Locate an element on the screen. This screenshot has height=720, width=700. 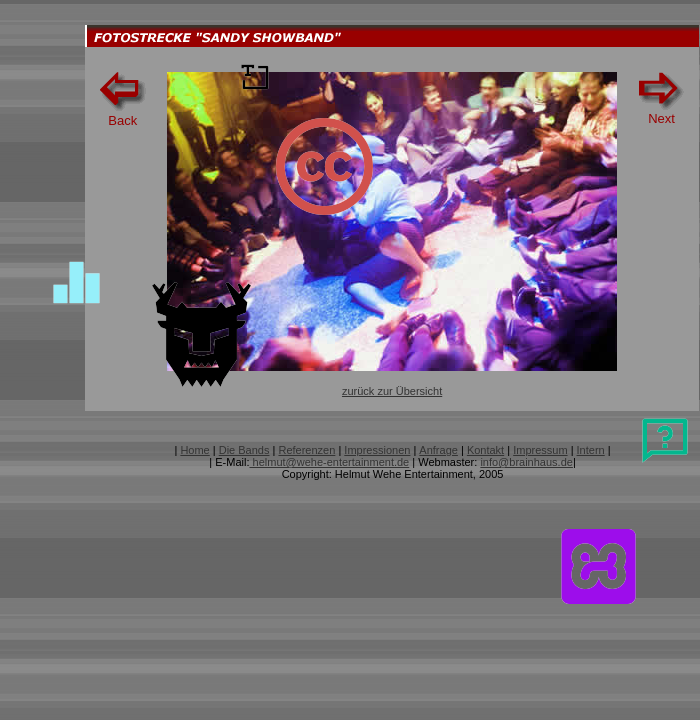
insert a text block or text box is located at coordinates (255, 77).